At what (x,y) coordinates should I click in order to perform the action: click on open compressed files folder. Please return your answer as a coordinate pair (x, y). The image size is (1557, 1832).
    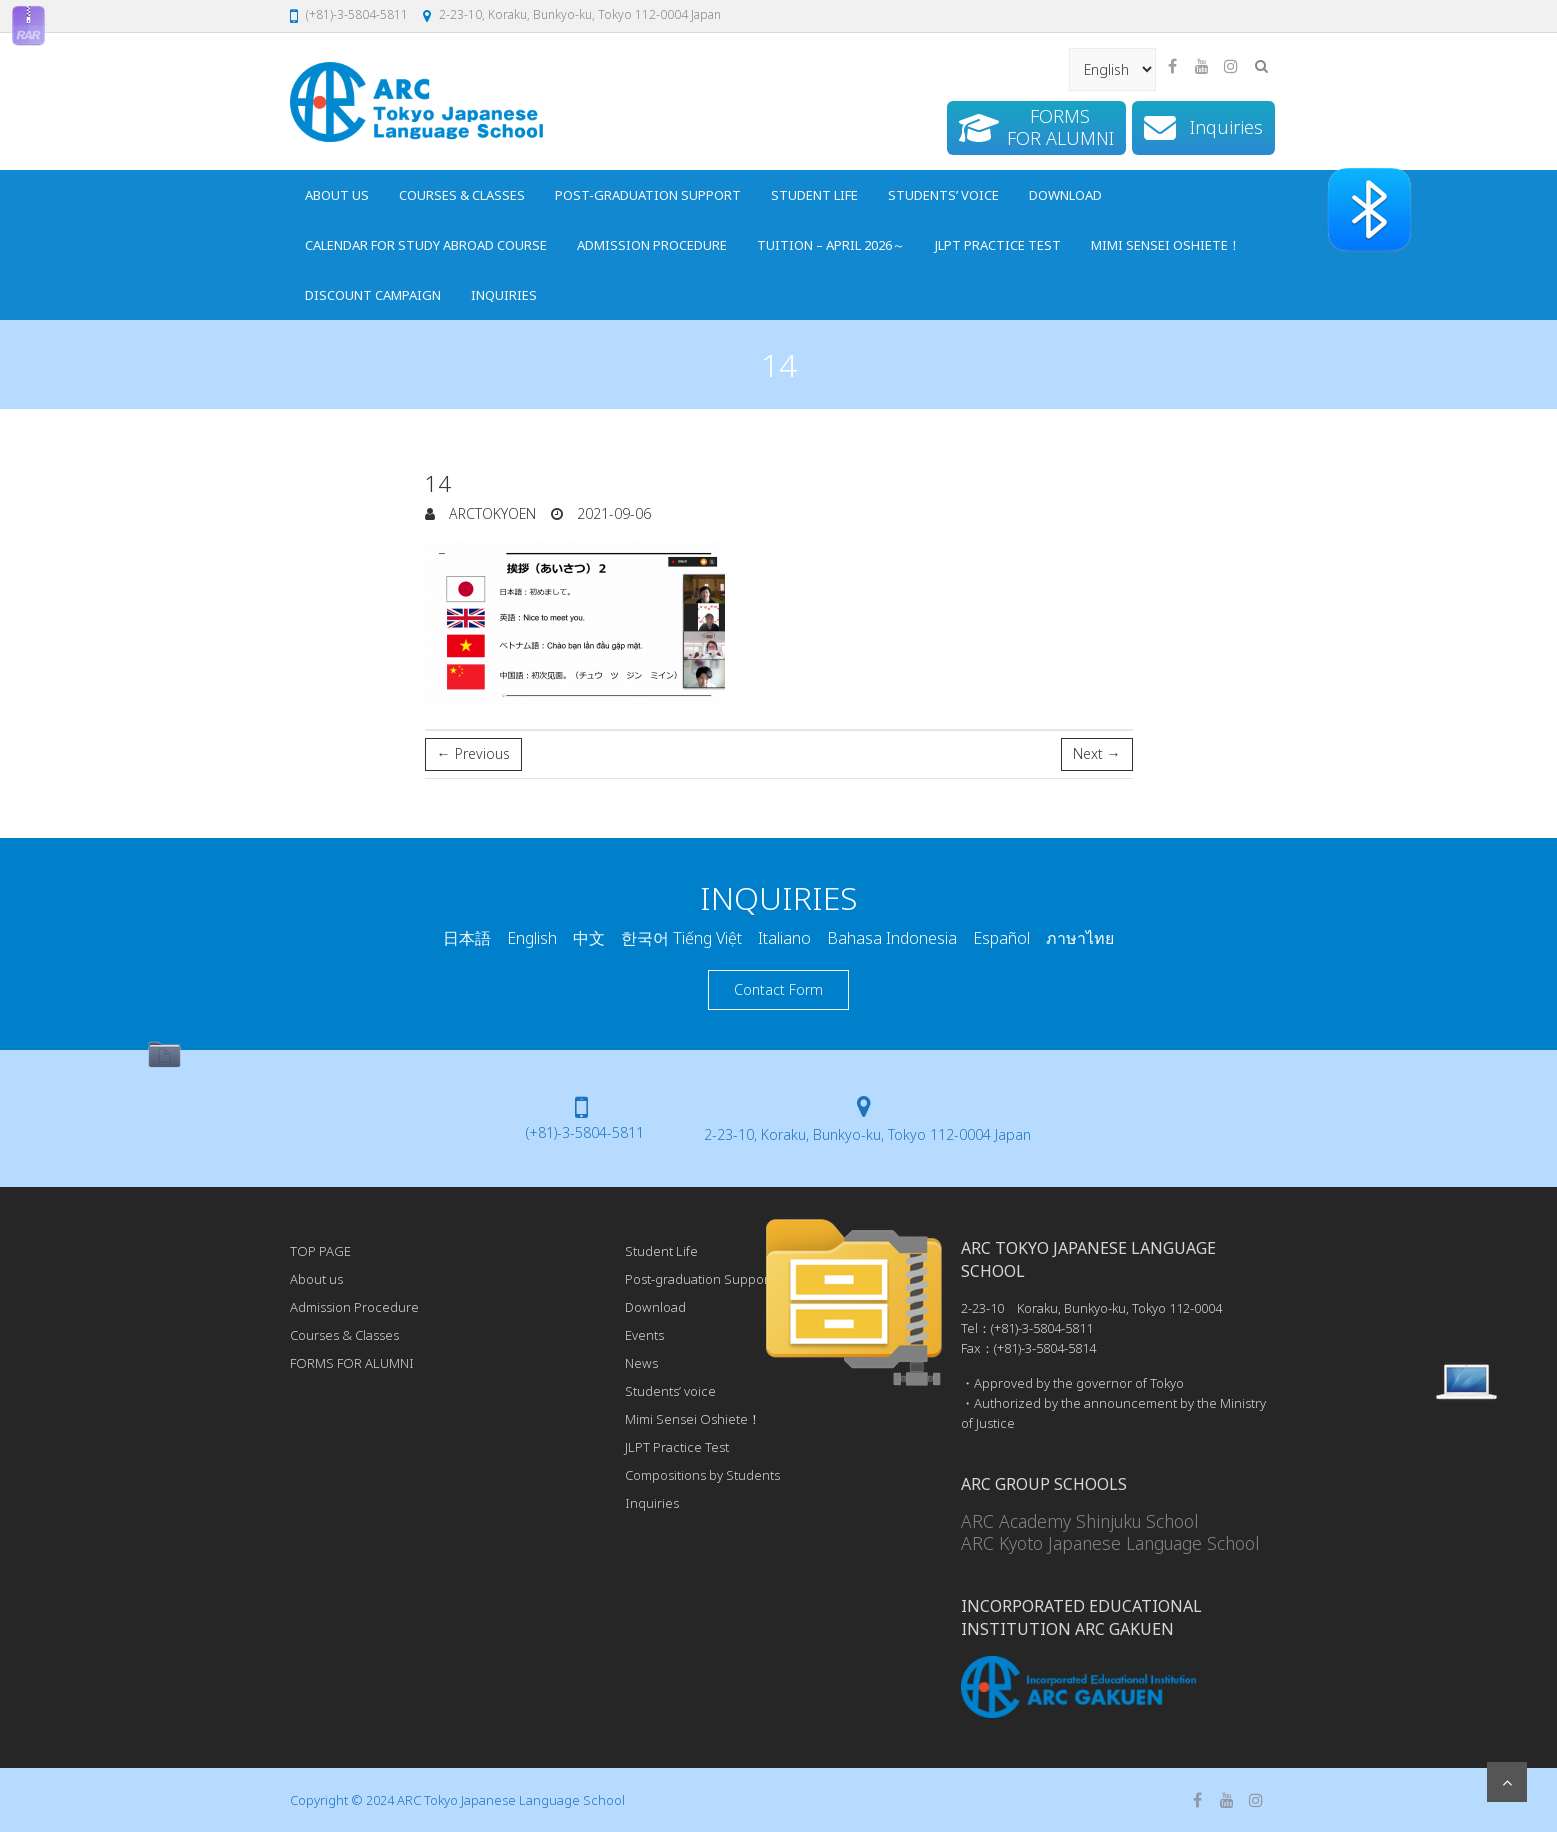
    Looking at the image, I should click on (853, 1293).